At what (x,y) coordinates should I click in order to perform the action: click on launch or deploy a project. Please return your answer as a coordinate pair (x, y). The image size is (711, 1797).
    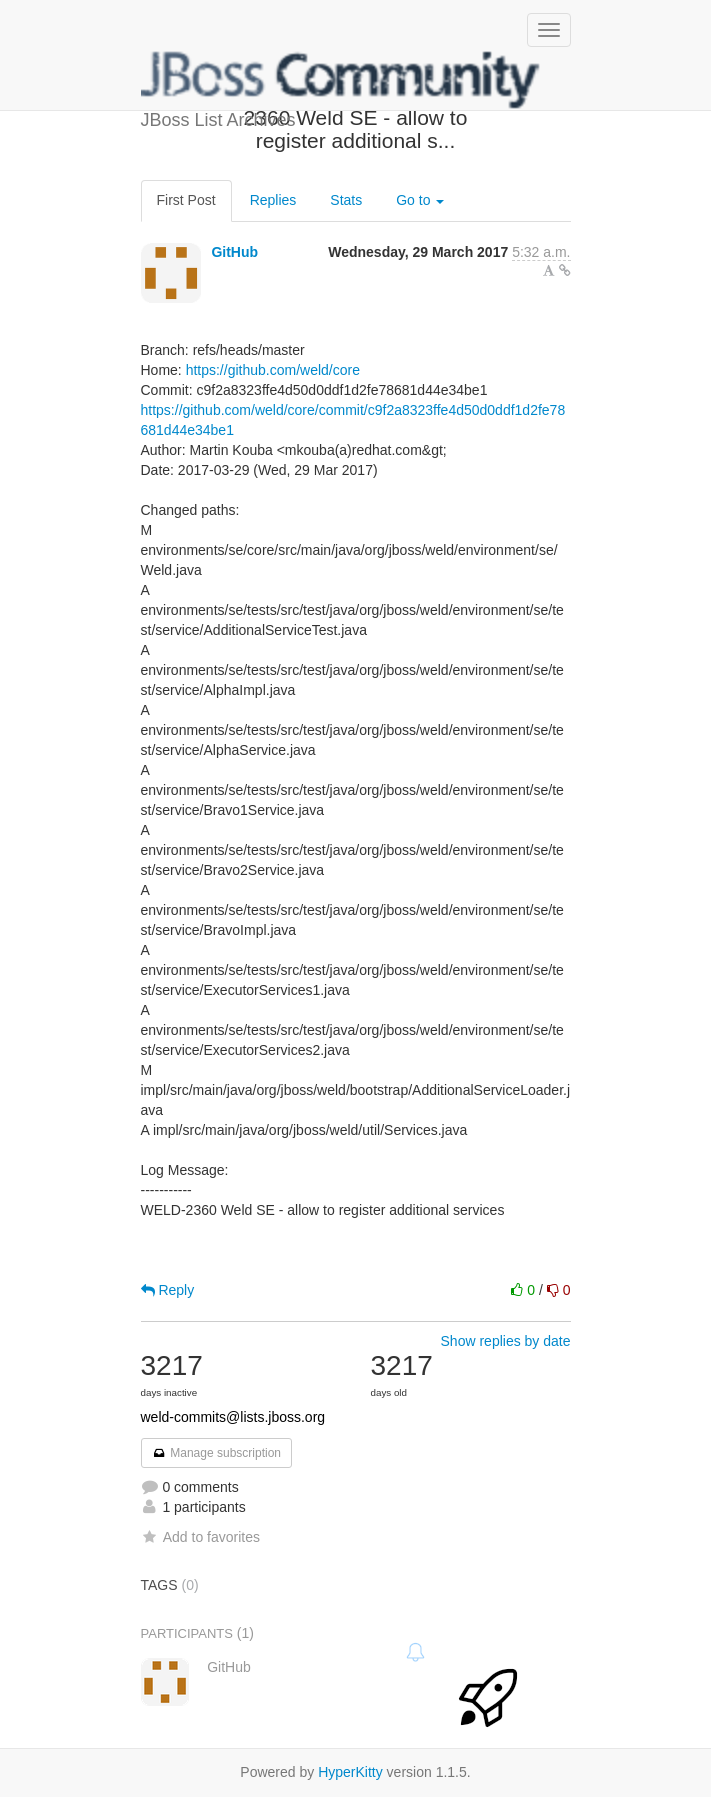
    Looking at the image, I should click on (488, 1698).